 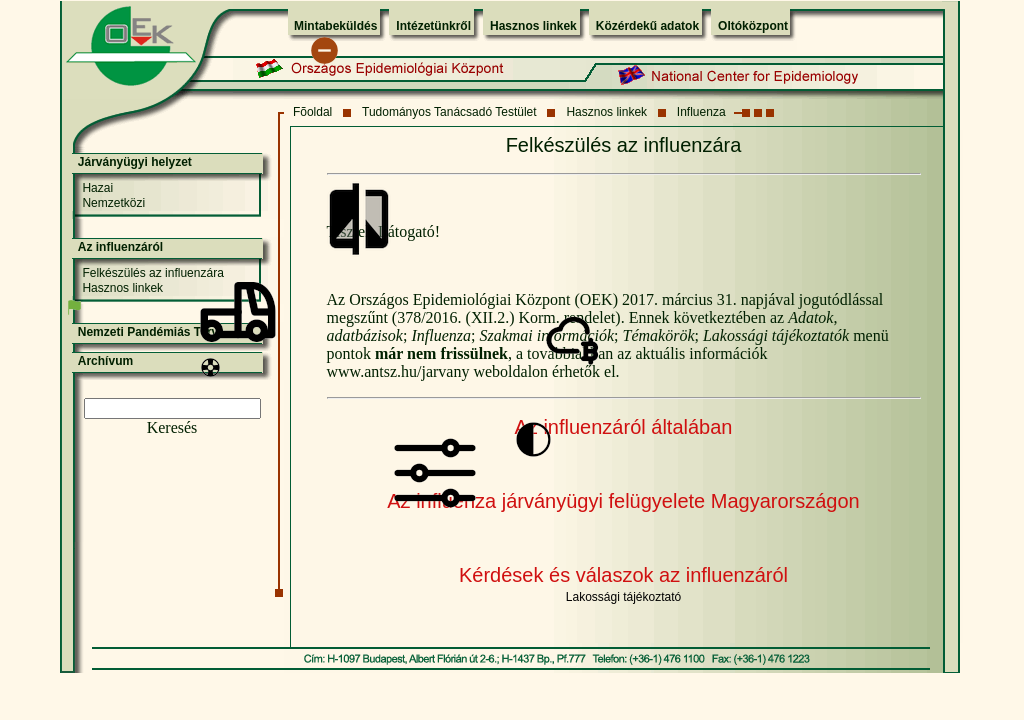 I want to click on adjust display contrast settings, so click(x=533, y=439).